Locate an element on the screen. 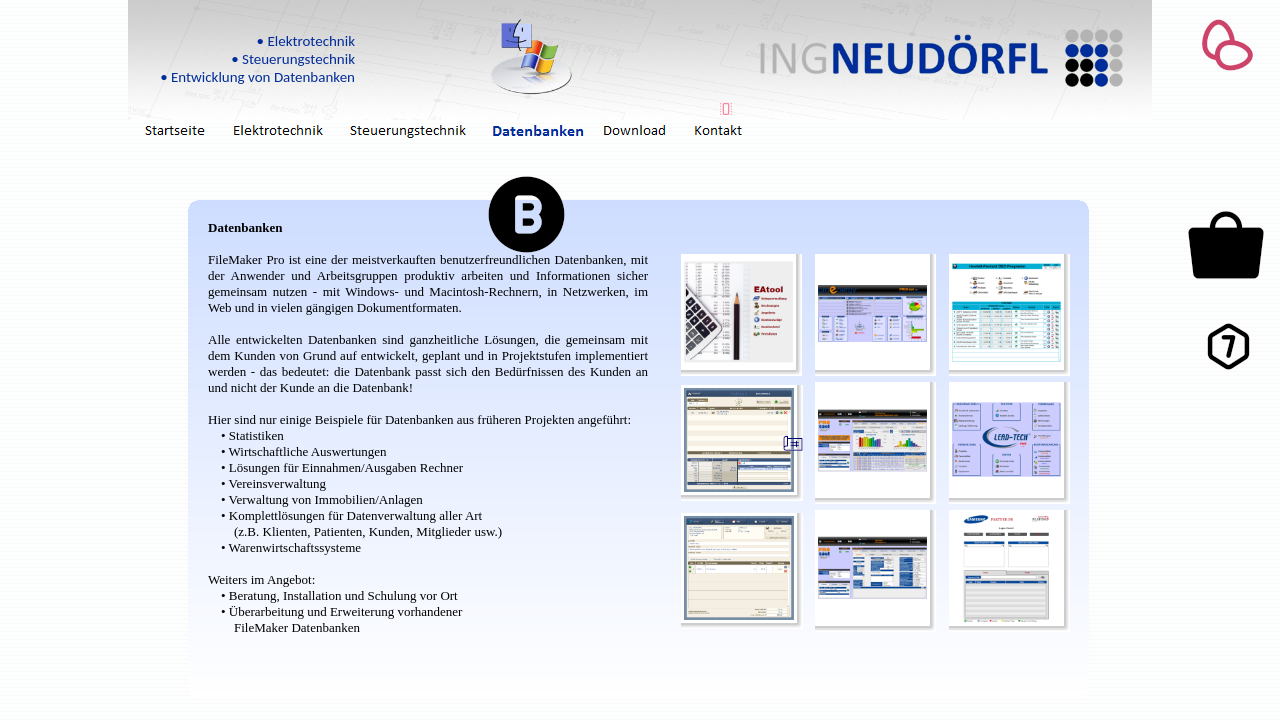  view container or box element is located at coordinates (726, 109).